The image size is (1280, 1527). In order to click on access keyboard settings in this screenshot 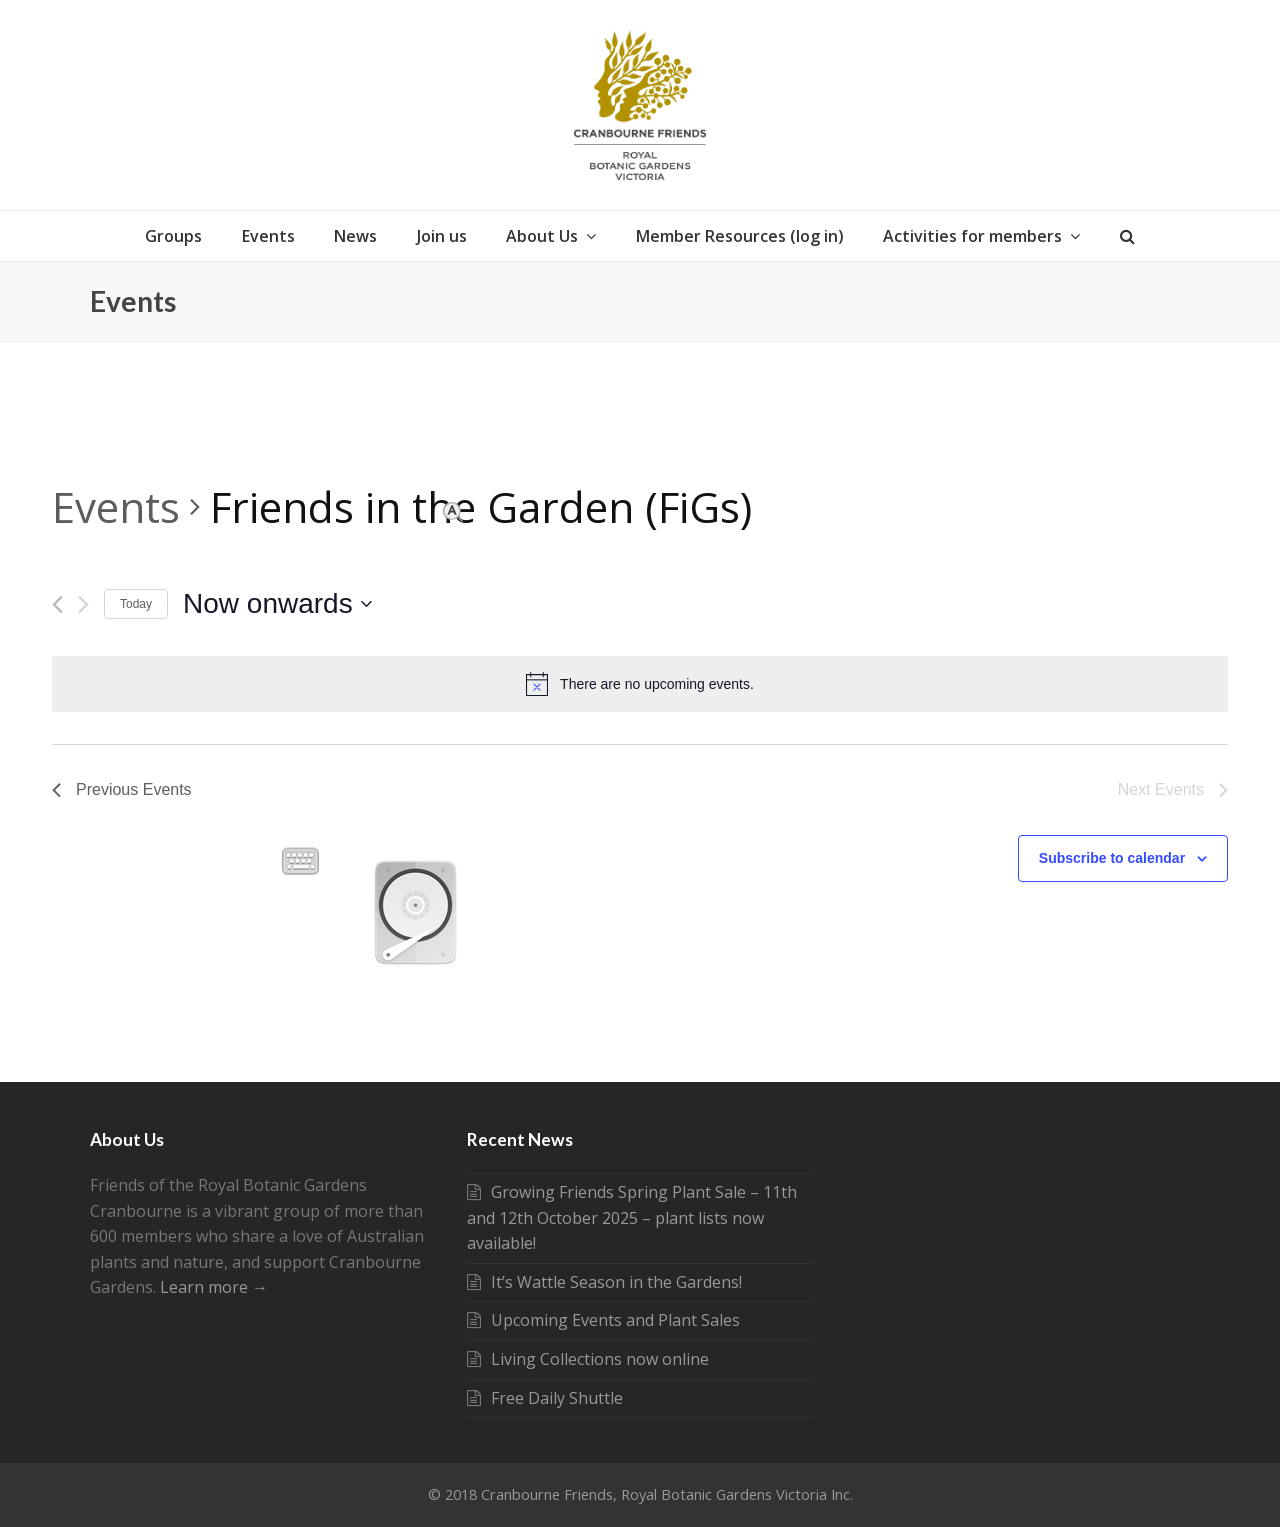, I will do `click(300, 861)`.